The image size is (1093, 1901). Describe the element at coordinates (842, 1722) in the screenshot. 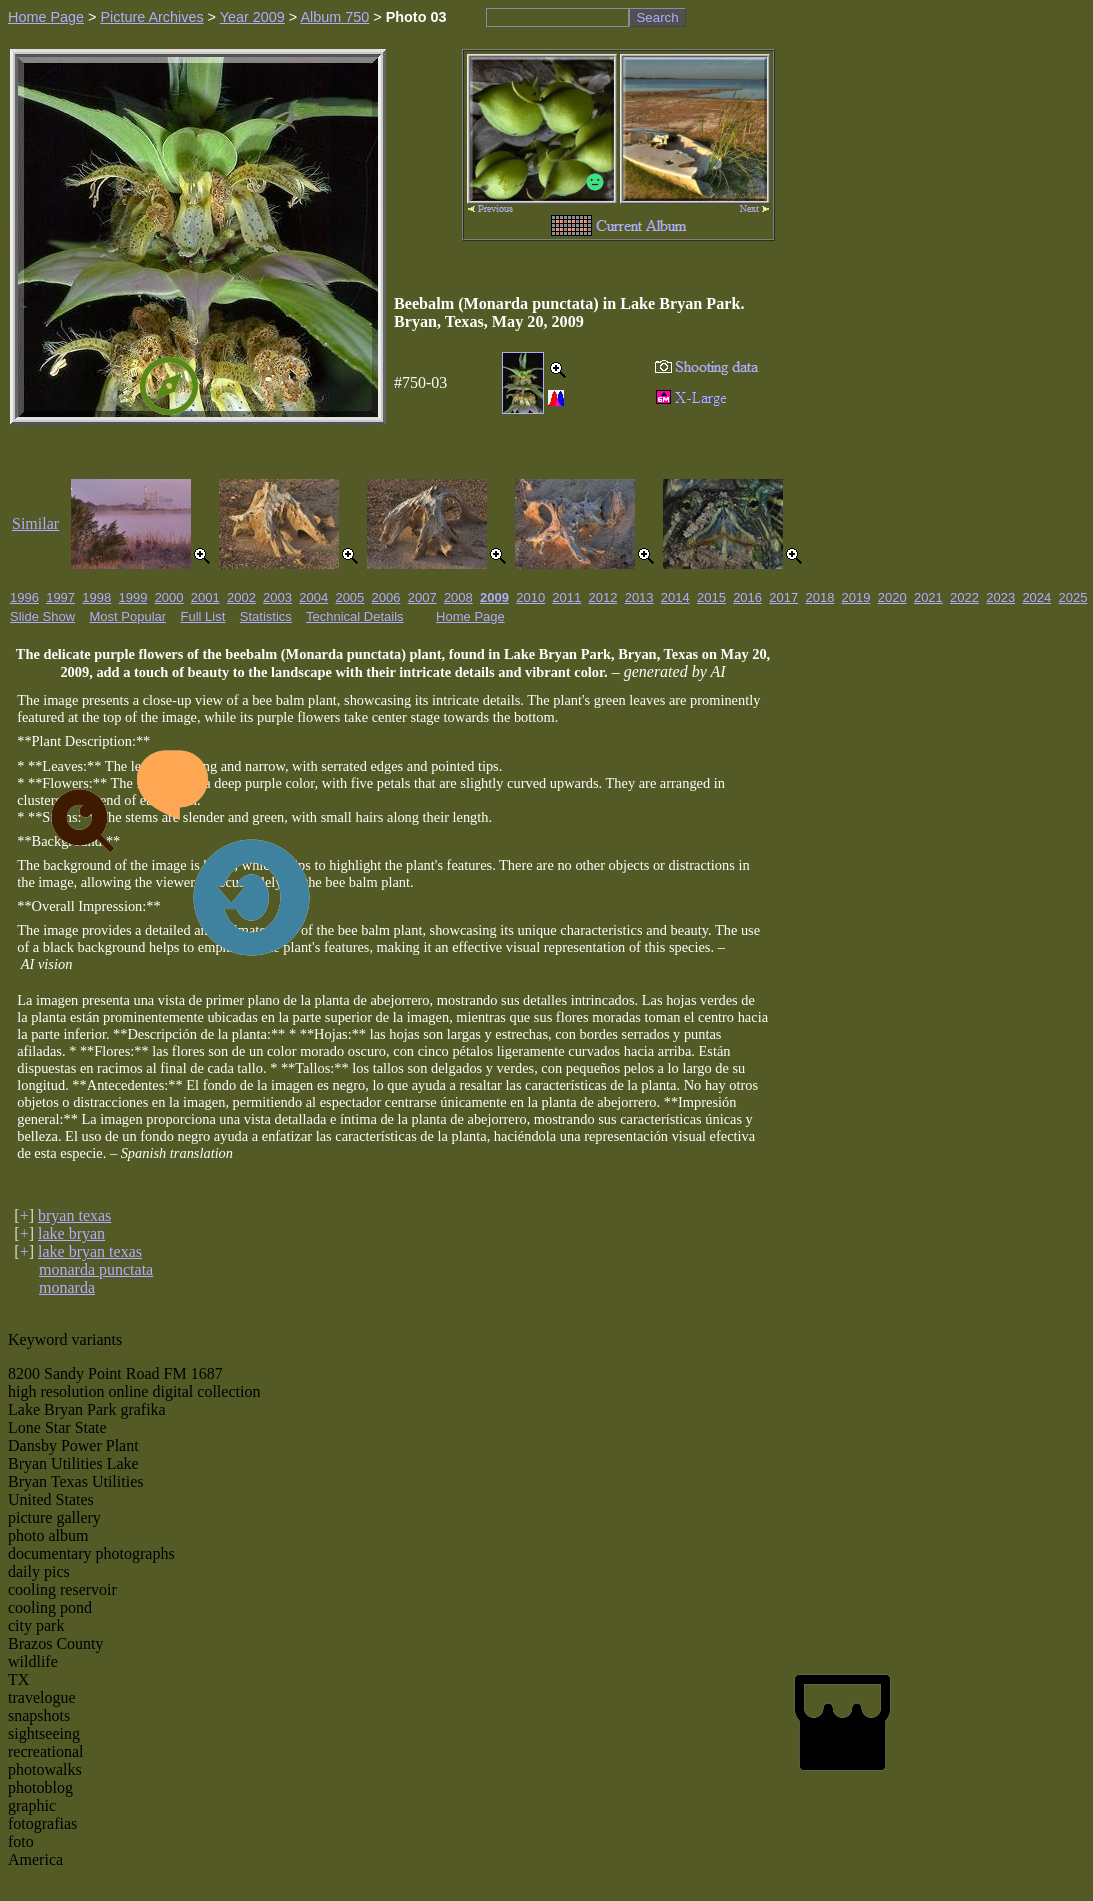

I see `access the online store or marketplace` at that location.